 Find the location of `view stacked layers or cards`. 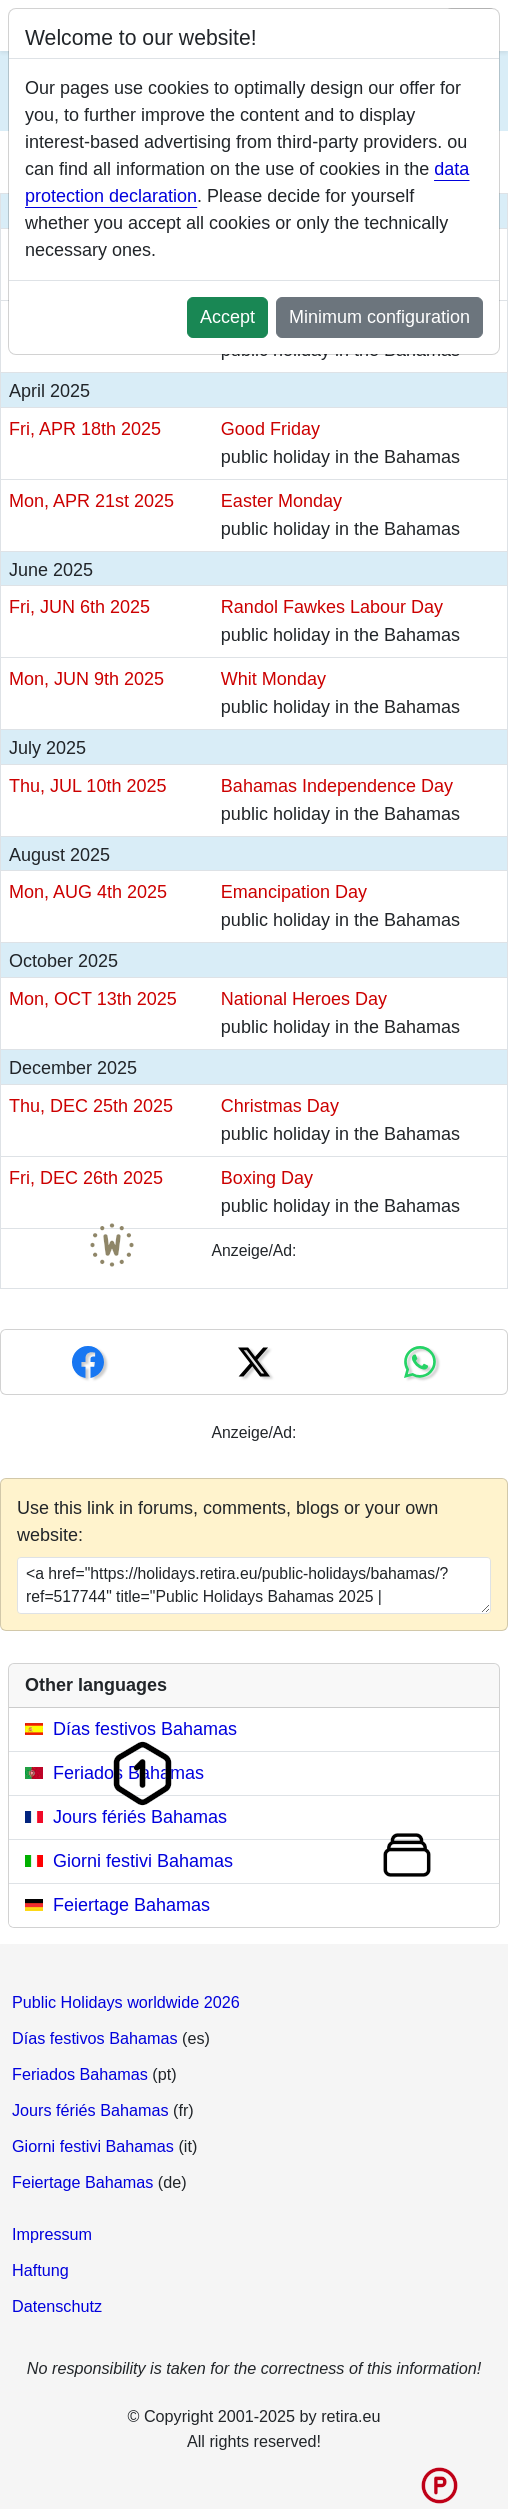

view stacked layers or cards is located at coordinates (407, 1855).